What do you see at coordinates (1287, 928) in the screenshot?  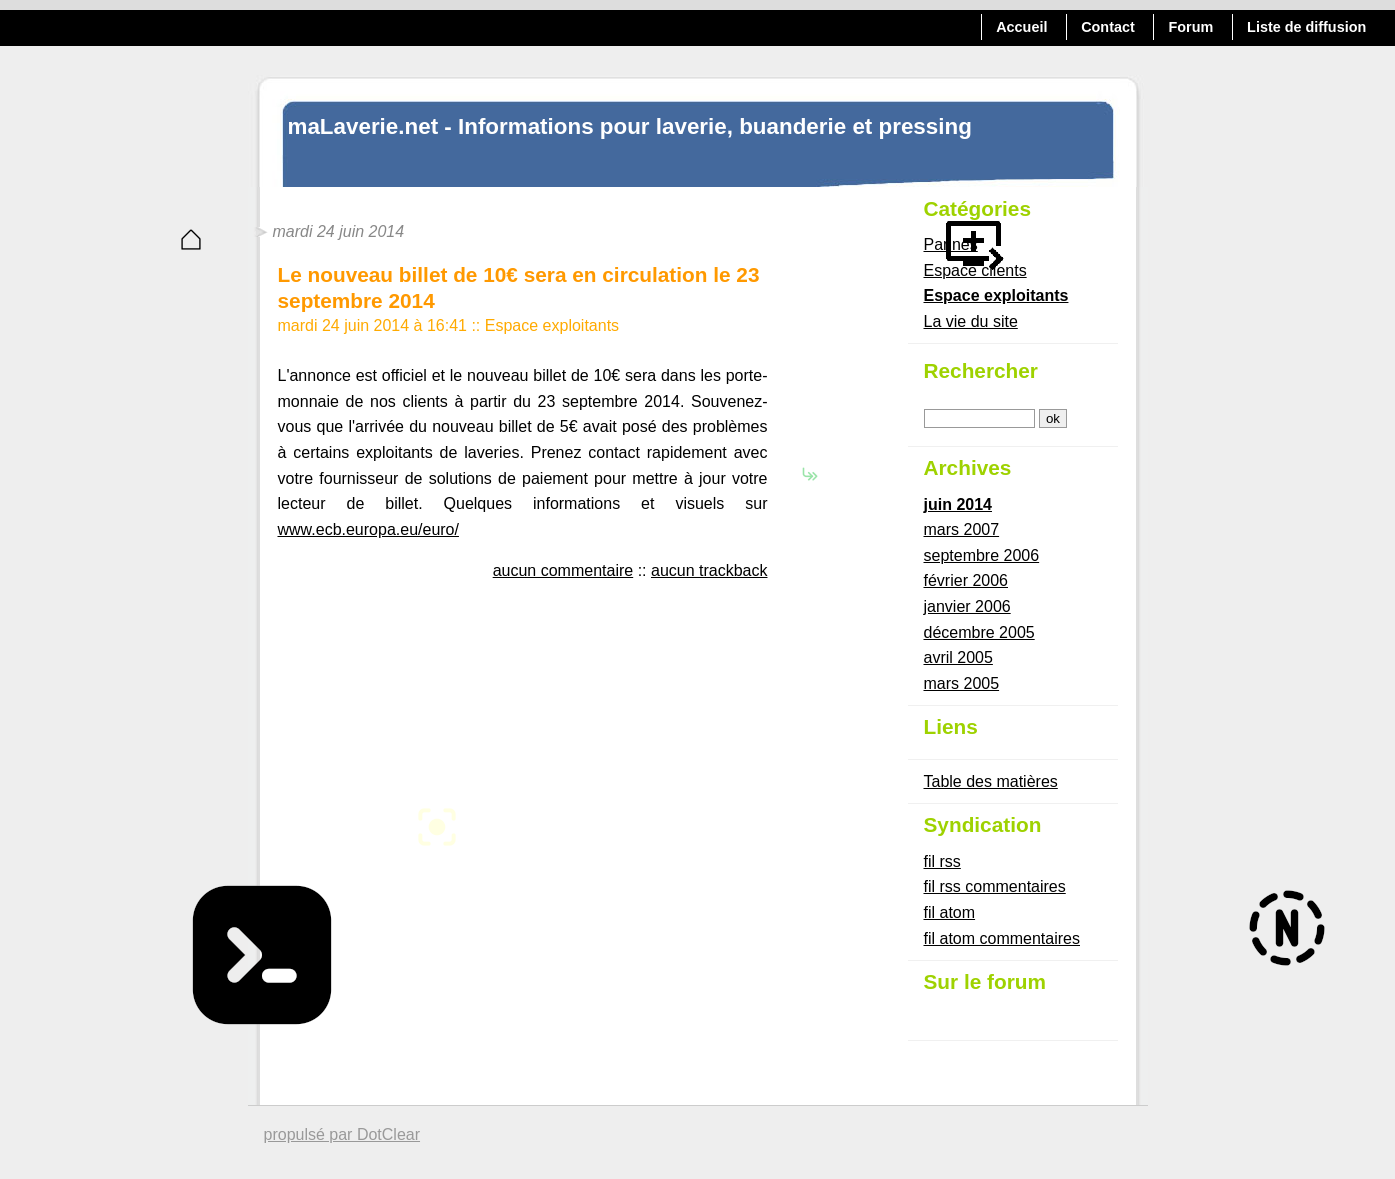 I see `indicates a draft or pending status for an item` at bounding box center [1287, 928].